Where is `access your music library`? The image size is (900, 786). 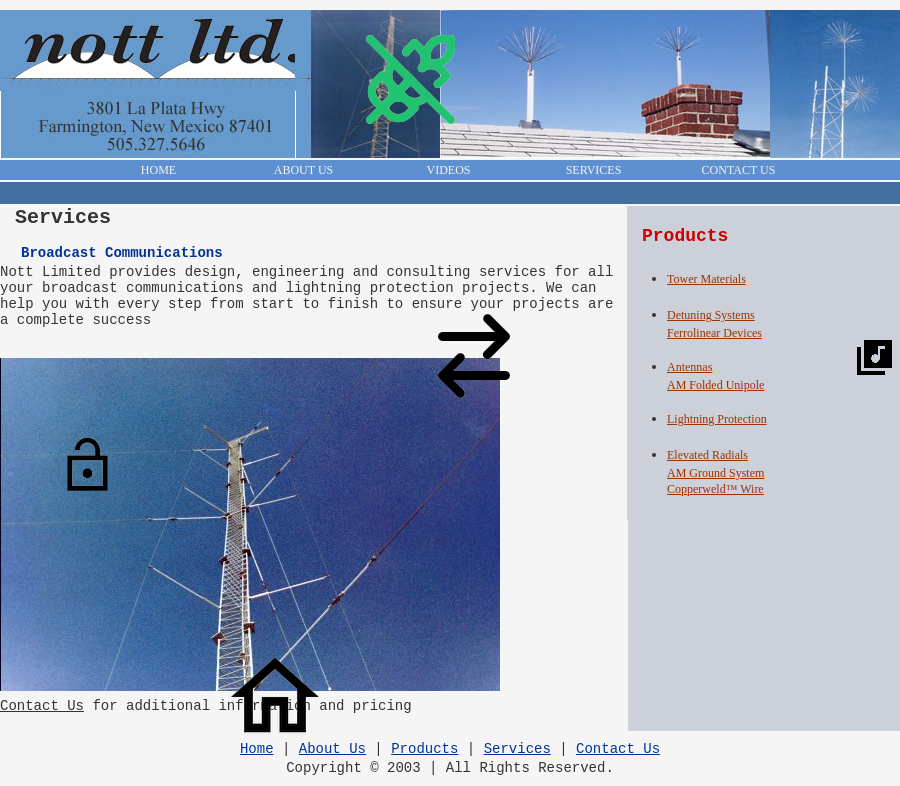
access your music library is located at coordinates (874, 357).